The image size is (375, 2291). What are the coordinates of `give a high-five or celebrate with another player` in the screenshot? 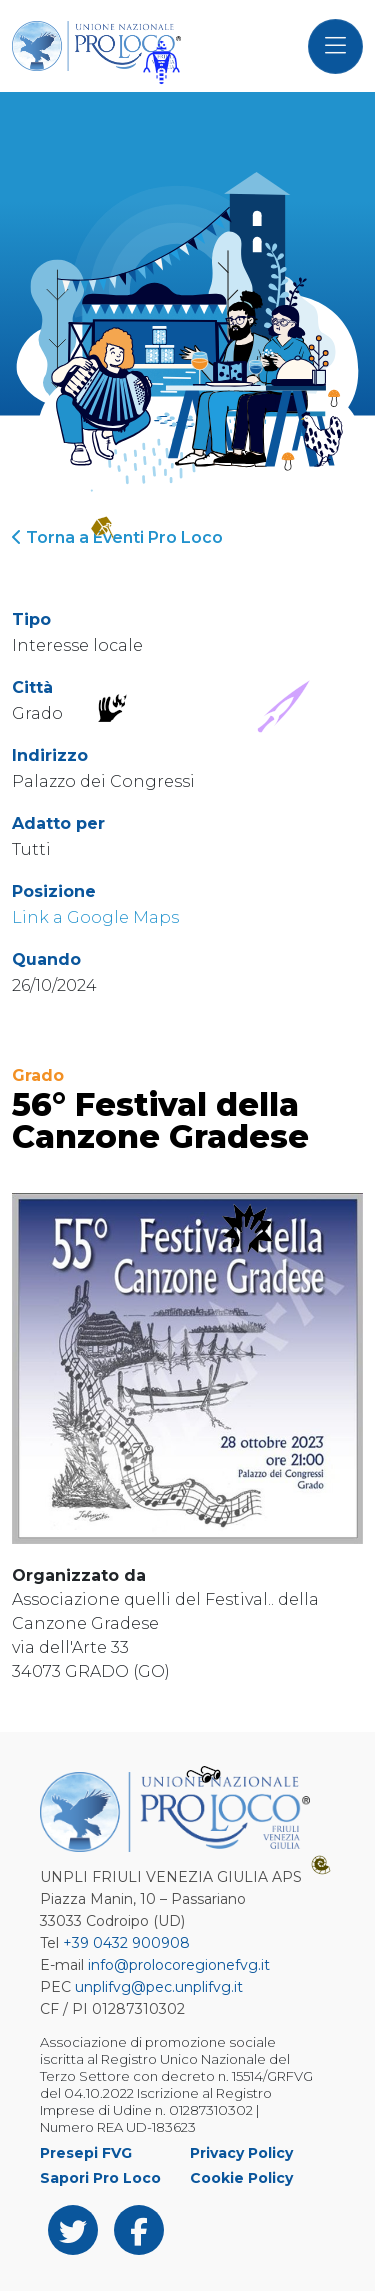 It's located at (247, 1229).